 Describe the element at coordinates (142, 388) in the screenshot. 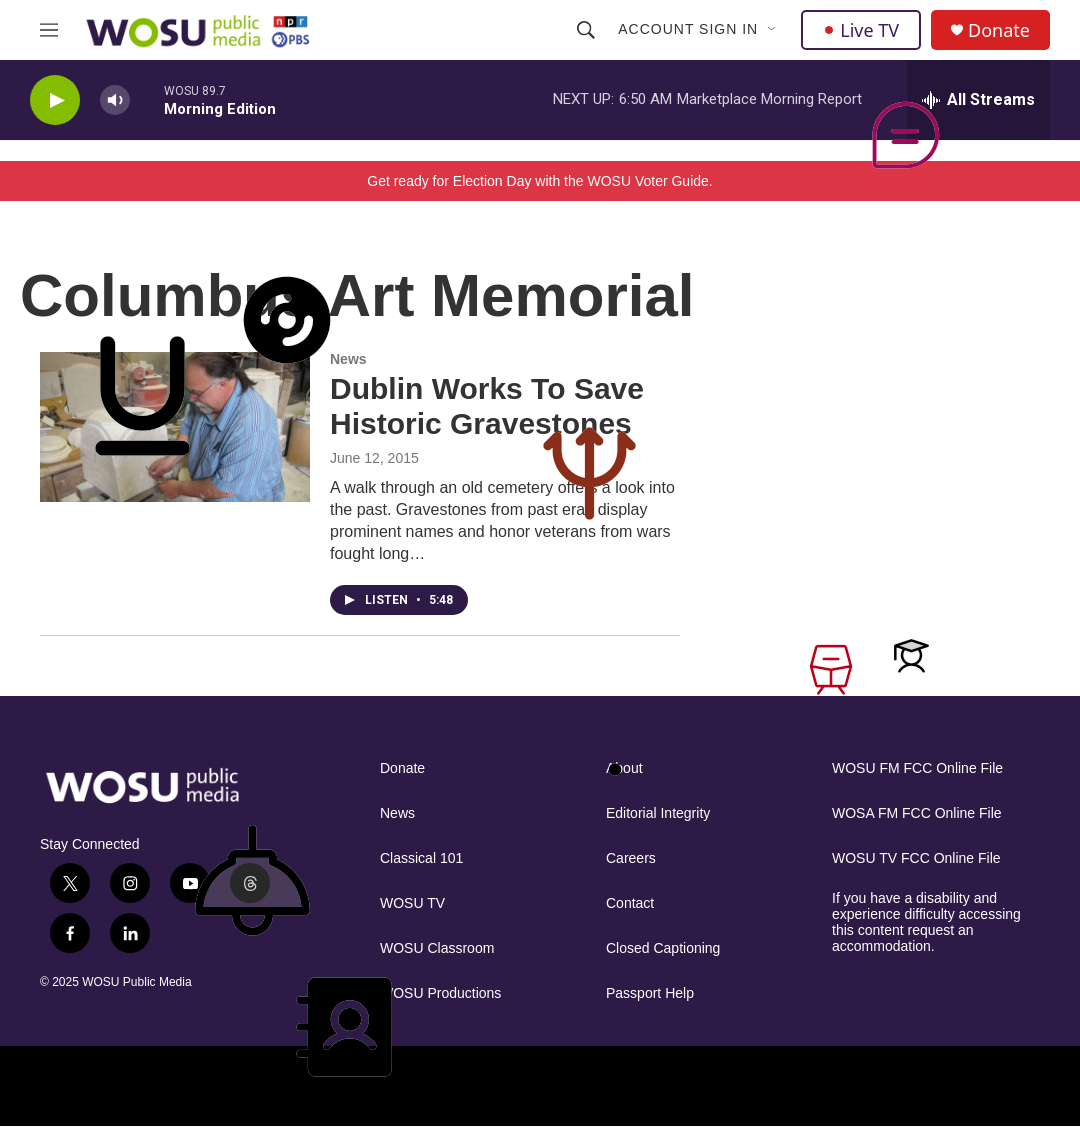

I see `apply underline formatting to selected text` at that location.